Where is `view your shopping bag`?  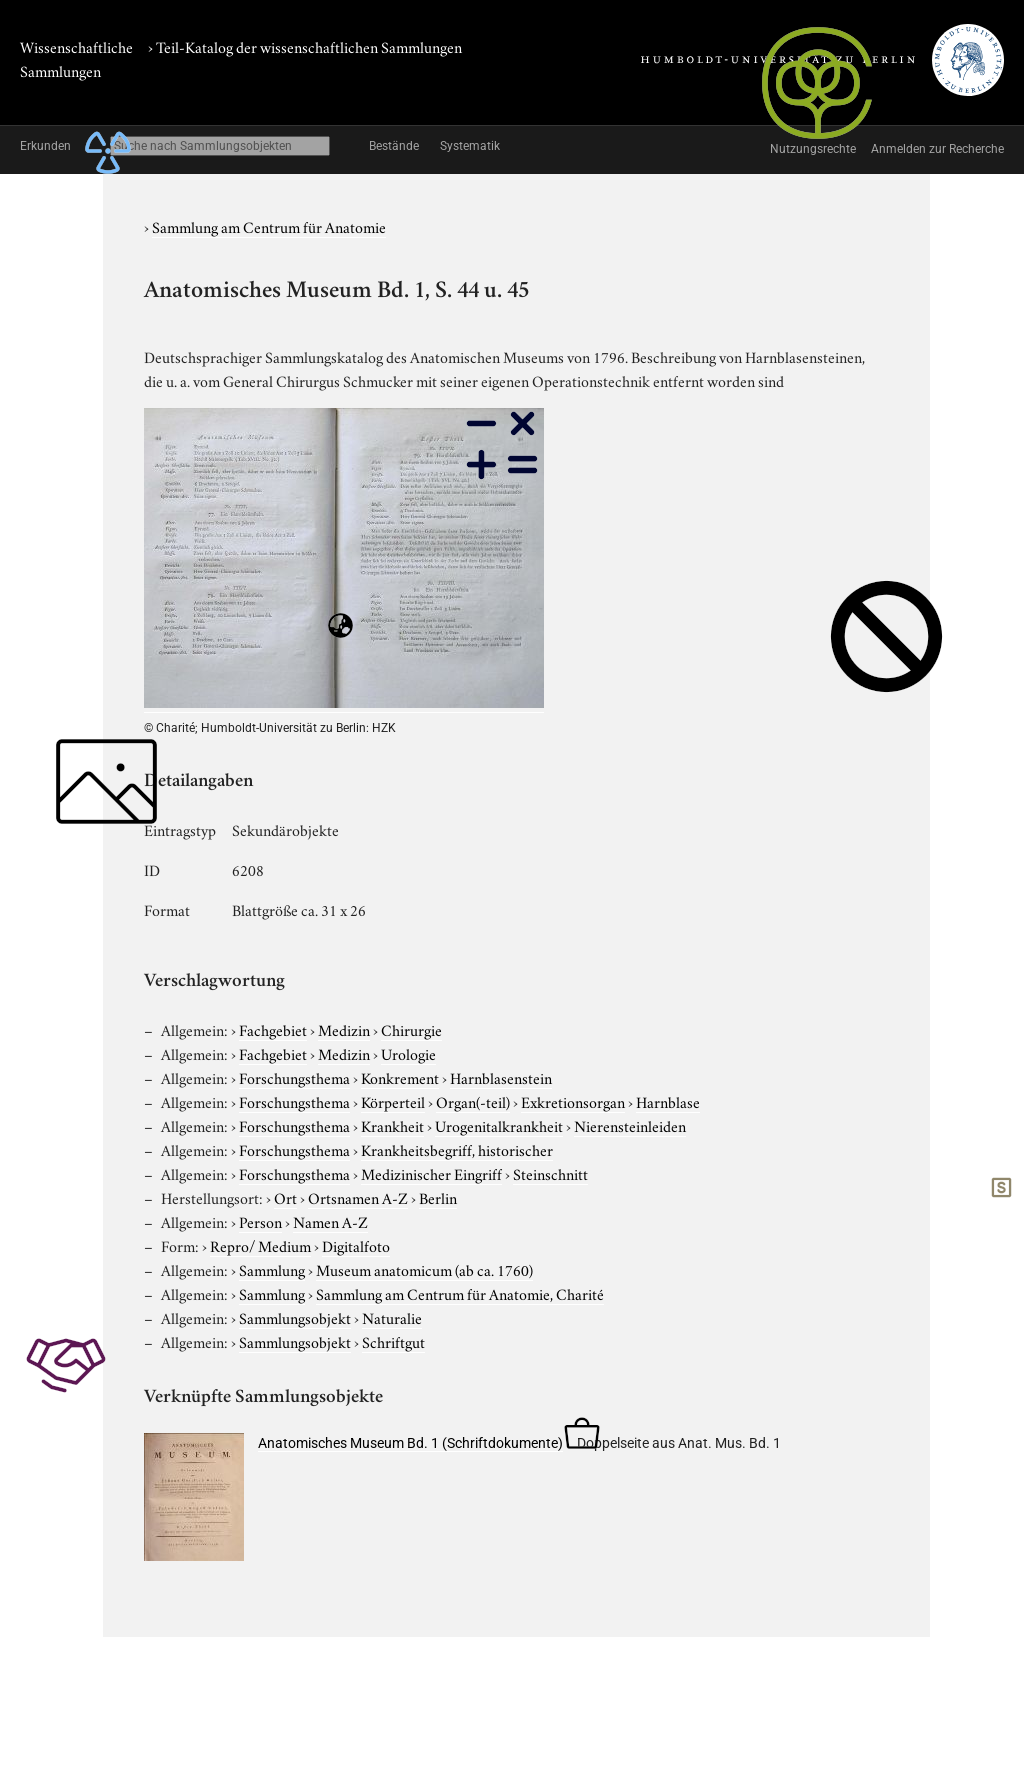
view your shopping bag is located at coordinates (582, 1435).